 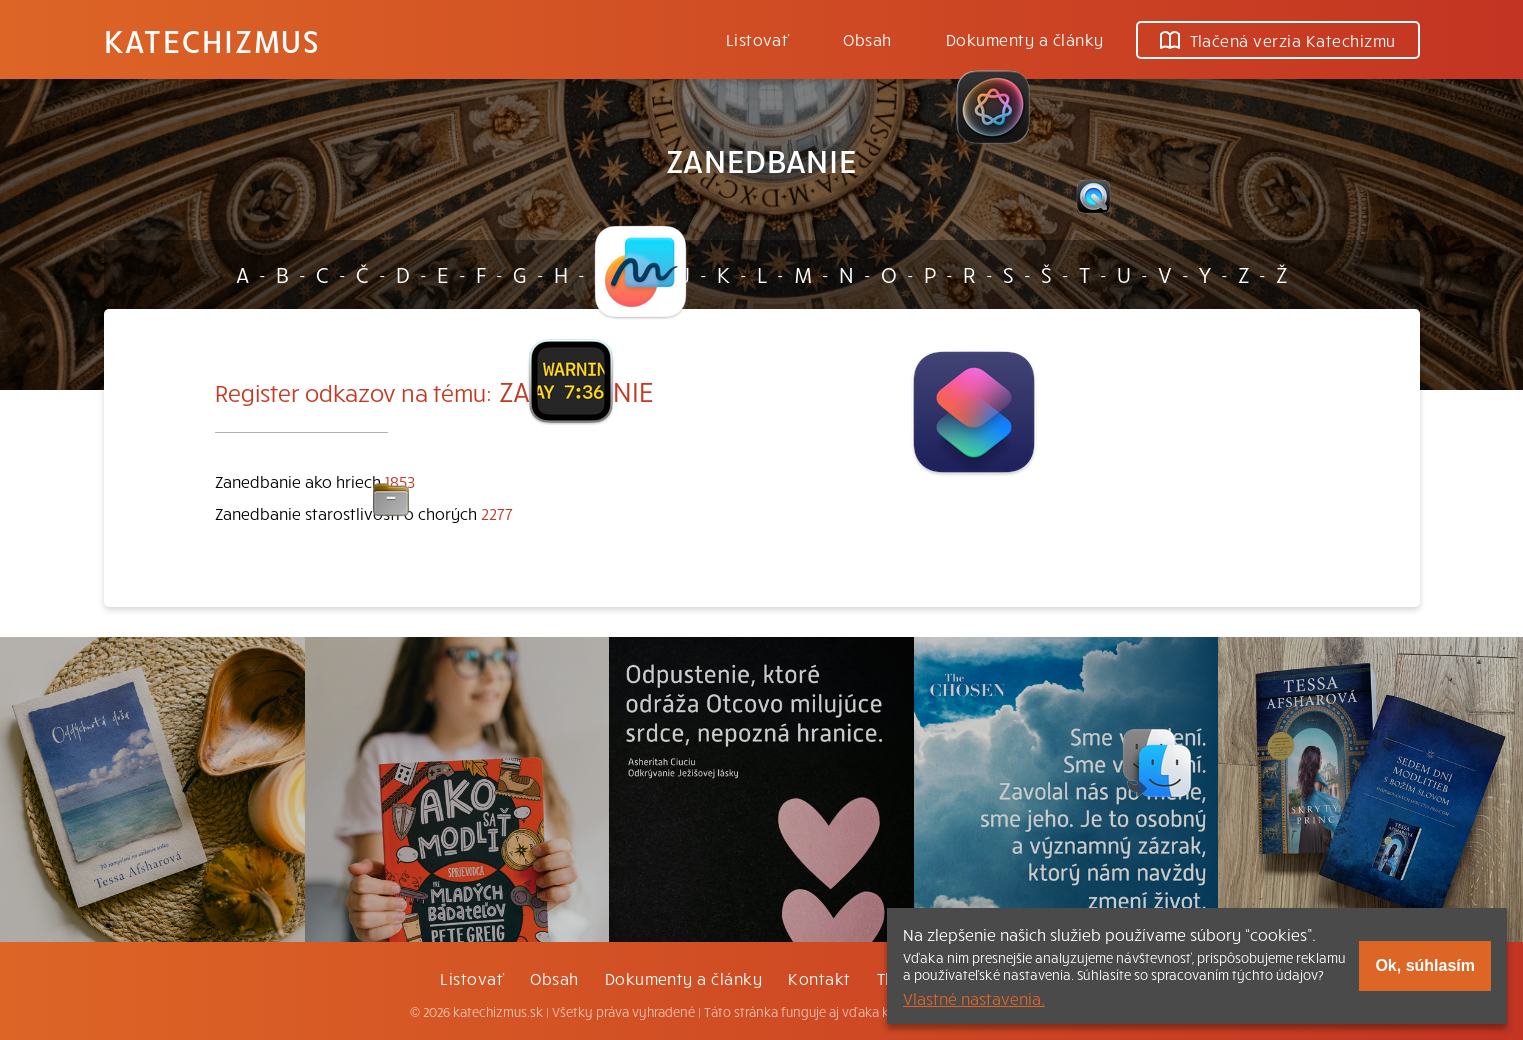 What do you see at coordinates (1093, 196) in the screenshot?
I see `open QuickTime Player to watch videos` at bounding box center [1093, 196].